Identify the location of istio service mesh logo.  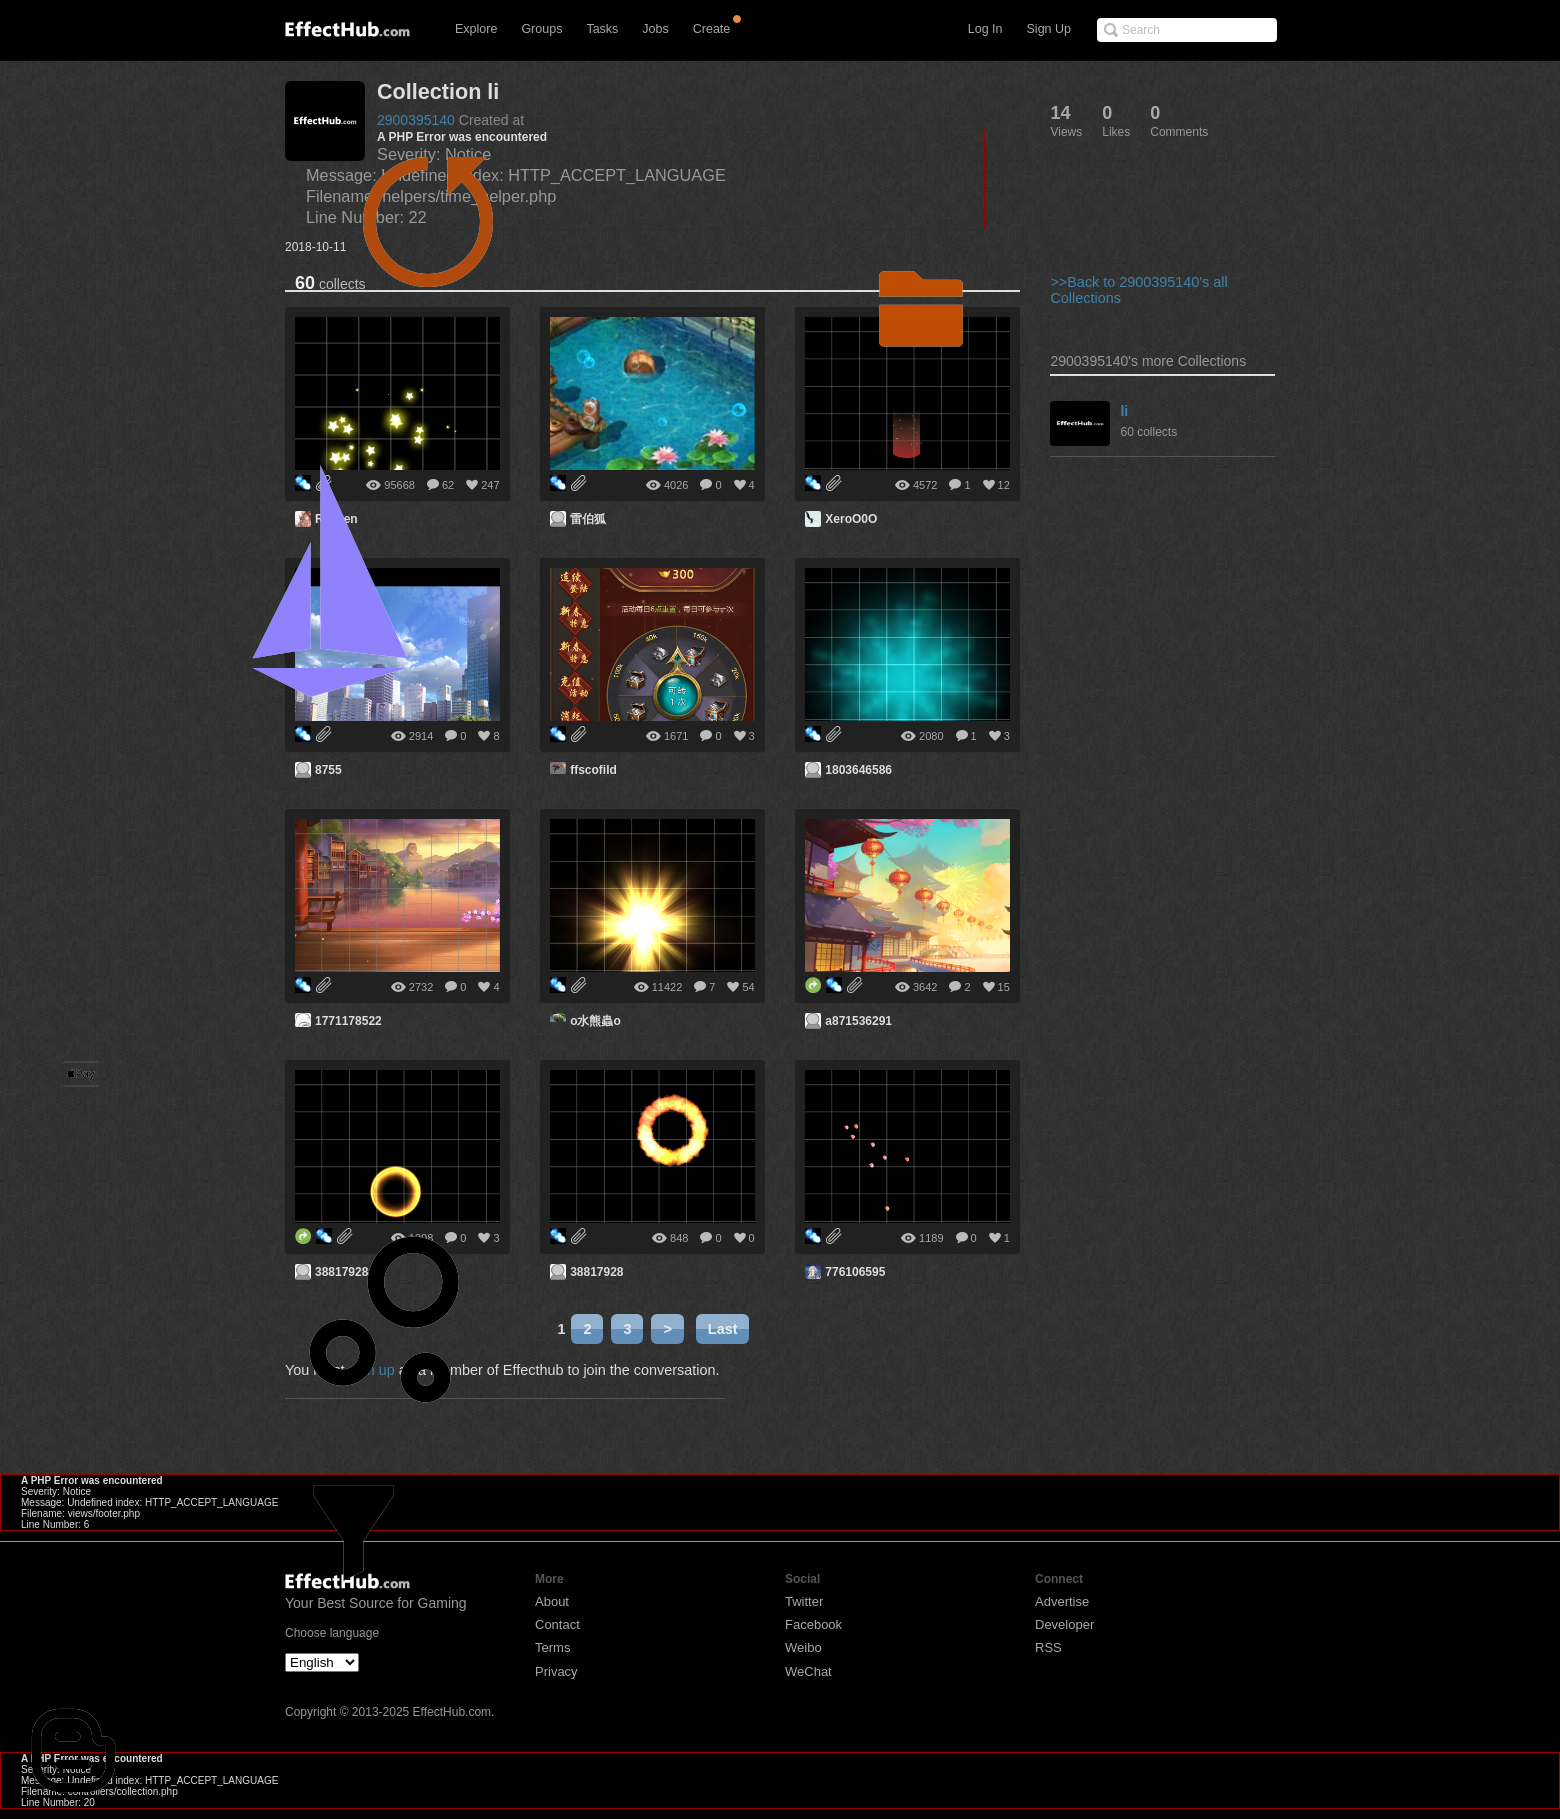
(330, 581).